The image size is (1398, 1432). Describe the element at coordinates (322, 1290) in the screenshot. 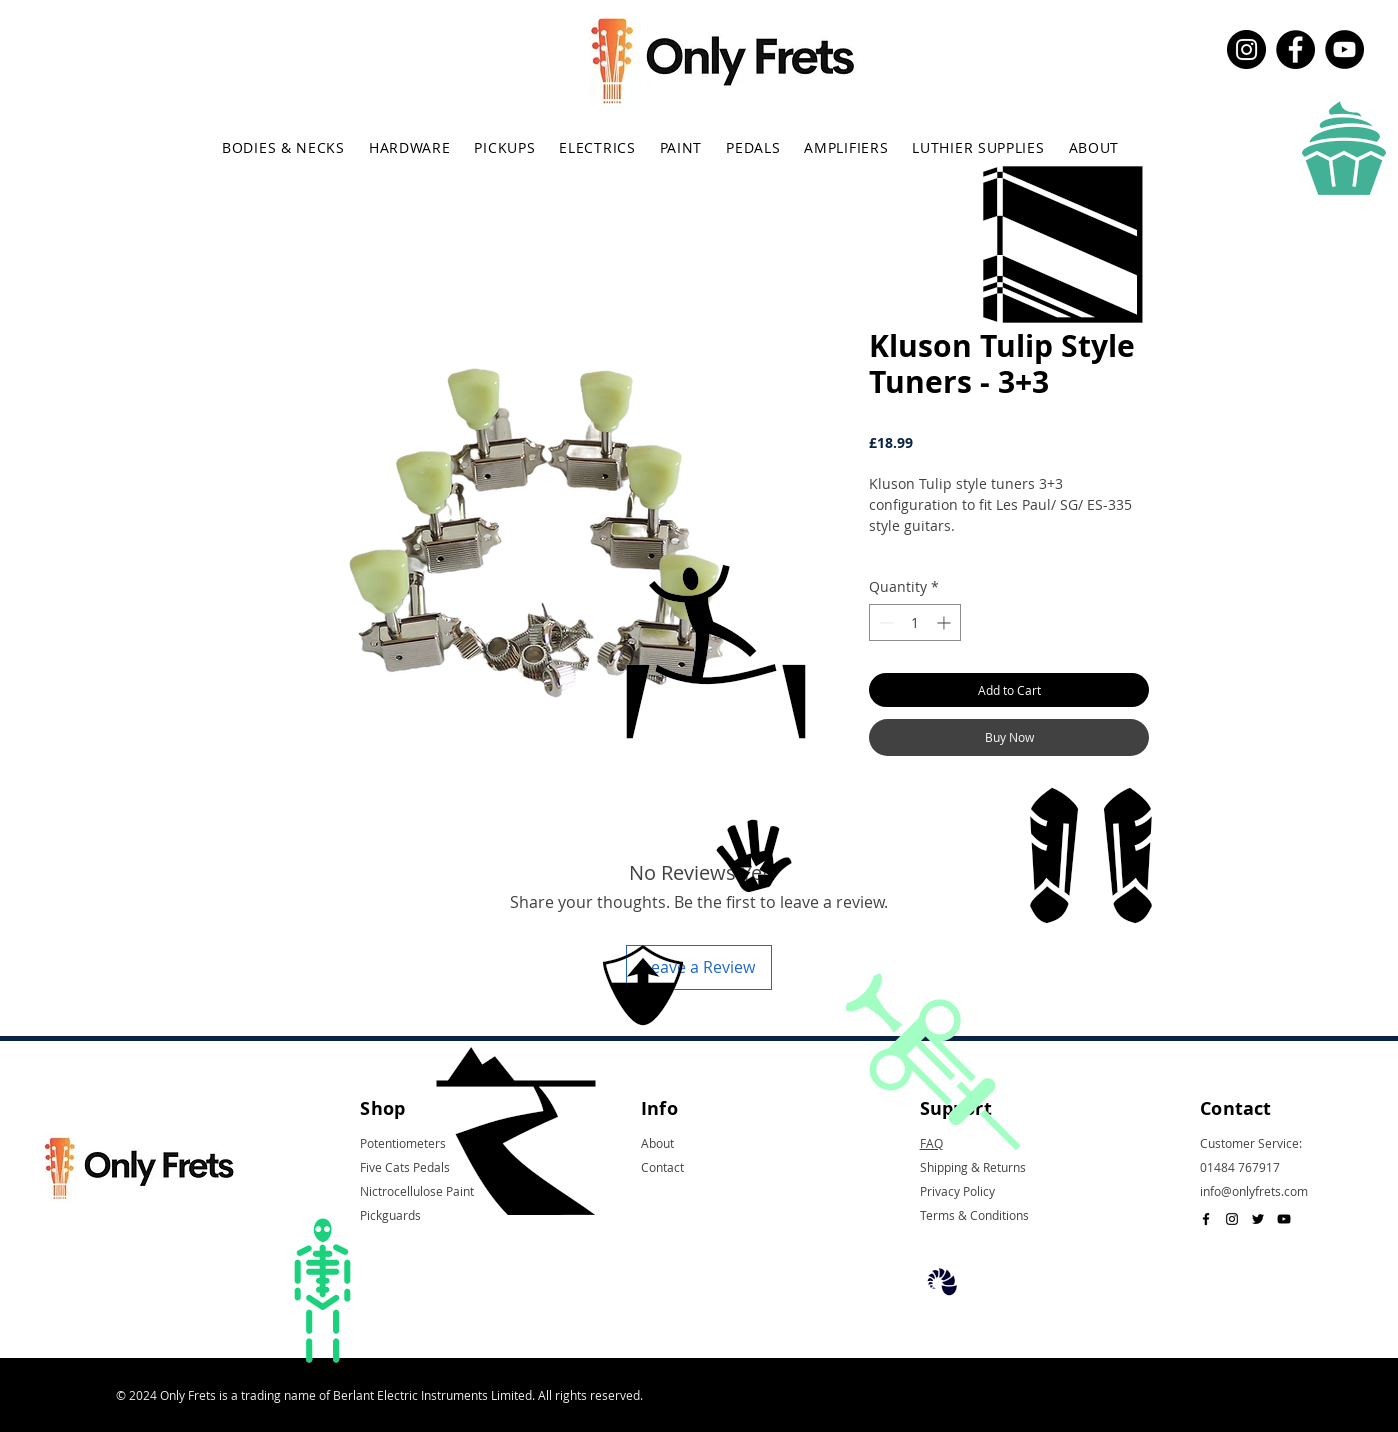

I see `indicates a skeleton or bone-related game element` at that location.